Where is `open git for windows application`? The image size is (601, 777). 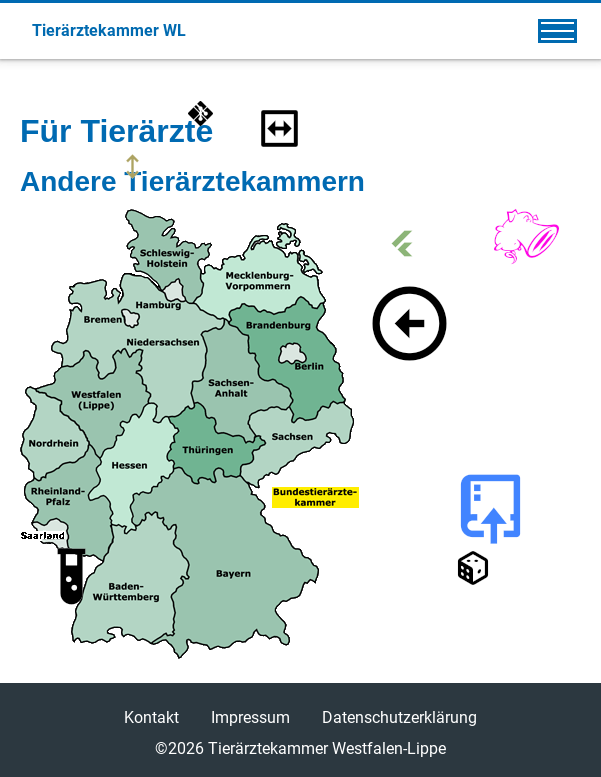
open git for windows application is located at coordinates (200, 113).